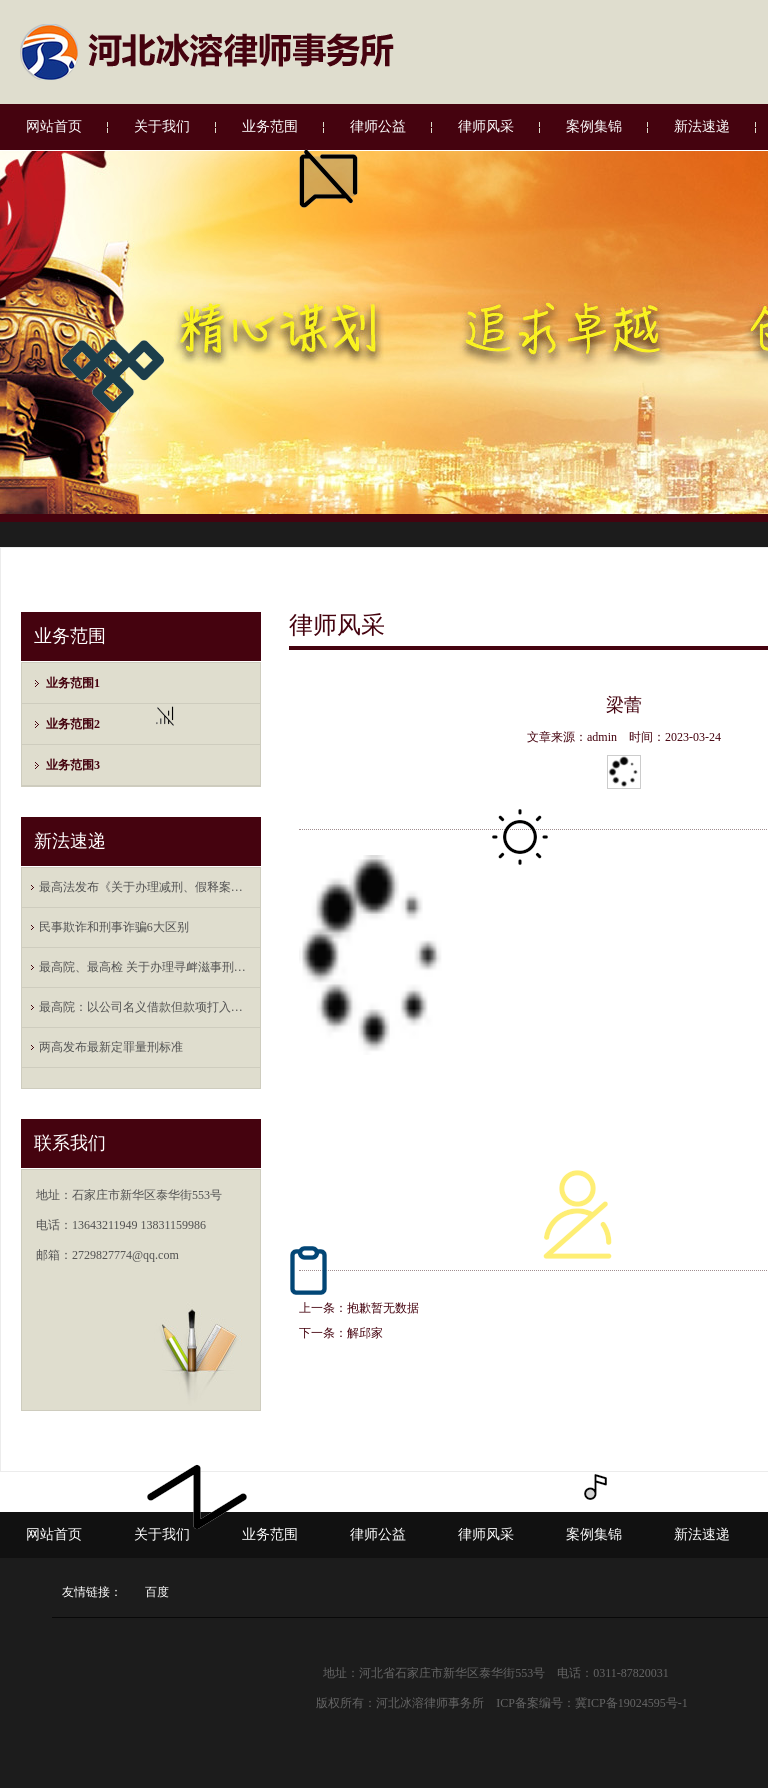 The width and height of the screenshot is (768, 1788). What do you see at coordinates (197, 1497) in the screenshot?
I see `select sawtooth waveform for audio synthesis` at bounding box center [197, 1497].